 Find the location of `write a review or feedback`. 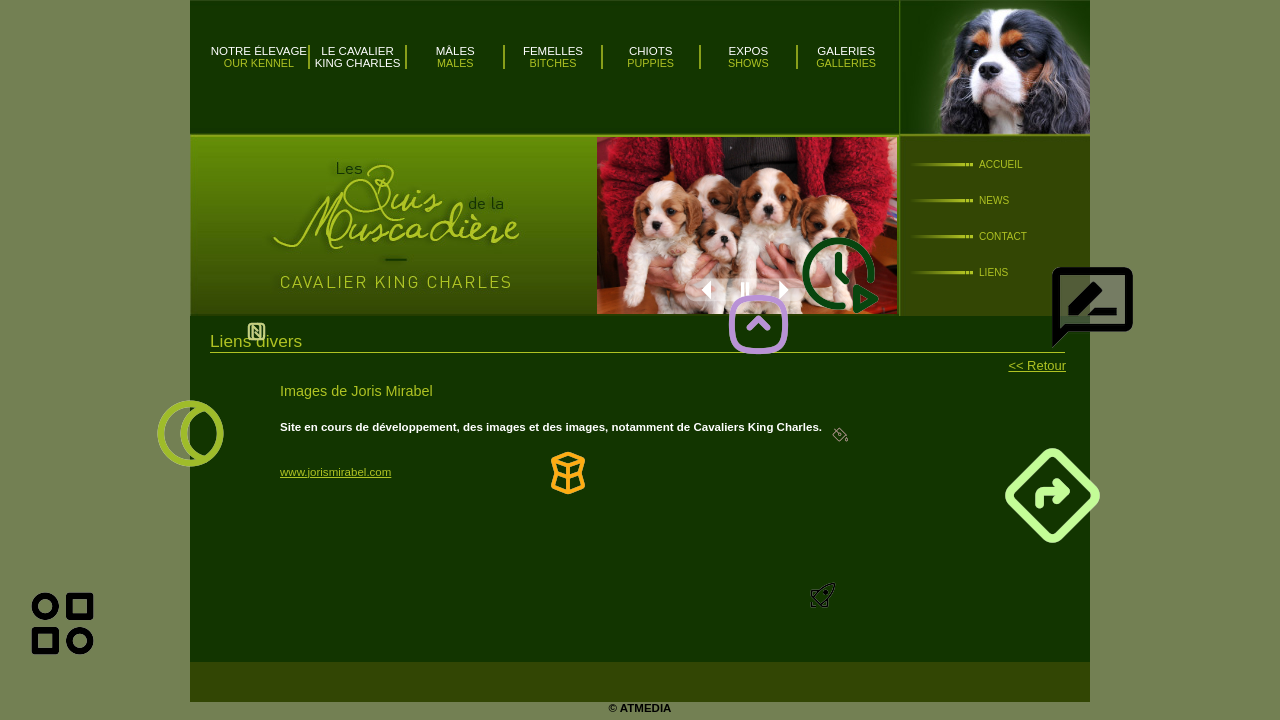

write a review or feedback is located at coordinates (1092, 307).